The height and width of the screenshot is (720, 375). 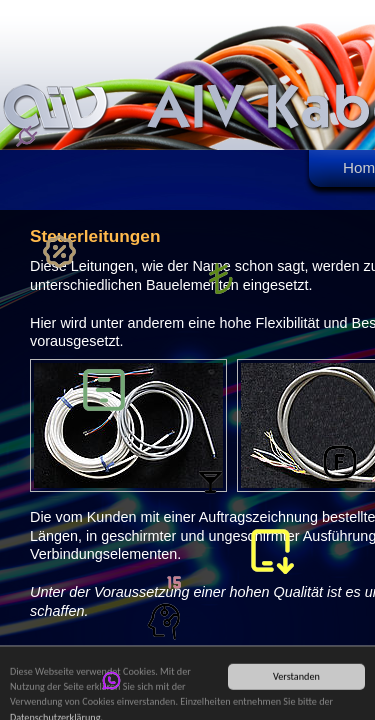 I want to click on download content to iPad, so click(x=270, y=550).